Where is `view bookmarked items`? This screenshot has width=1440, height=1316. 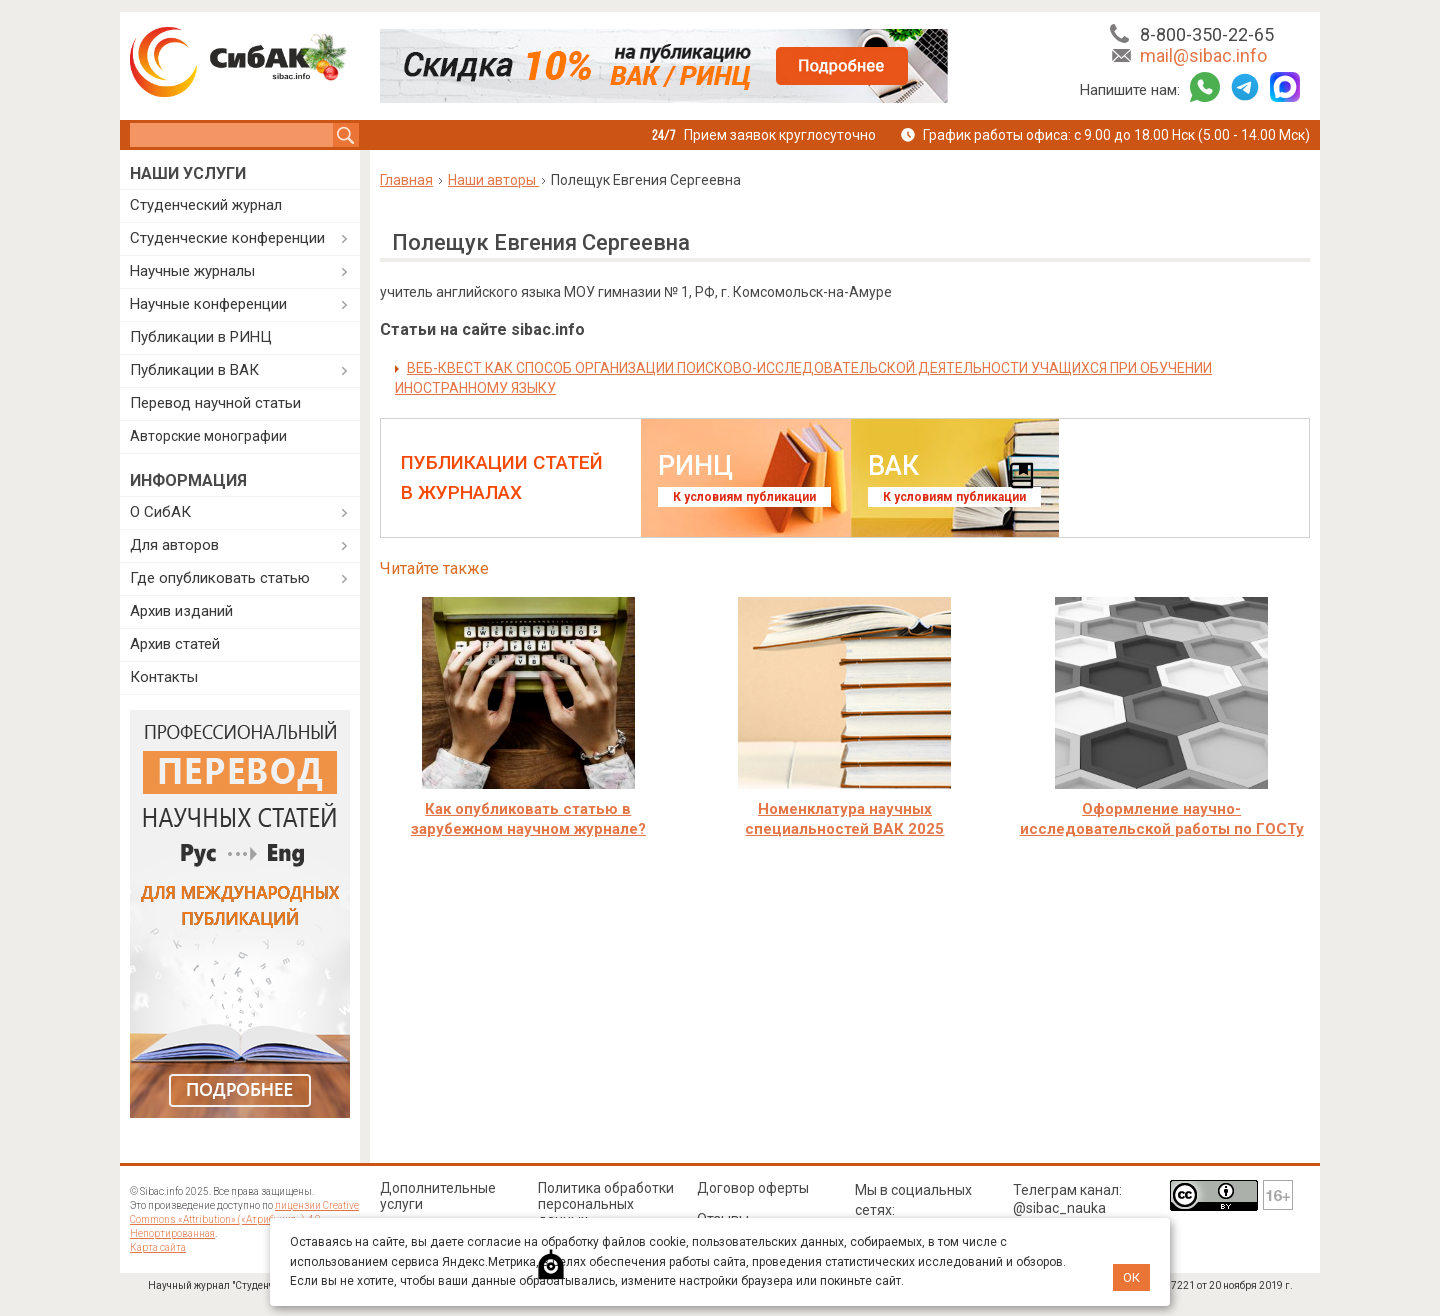
view bookmarked items is located at coordinates (1021, 475).